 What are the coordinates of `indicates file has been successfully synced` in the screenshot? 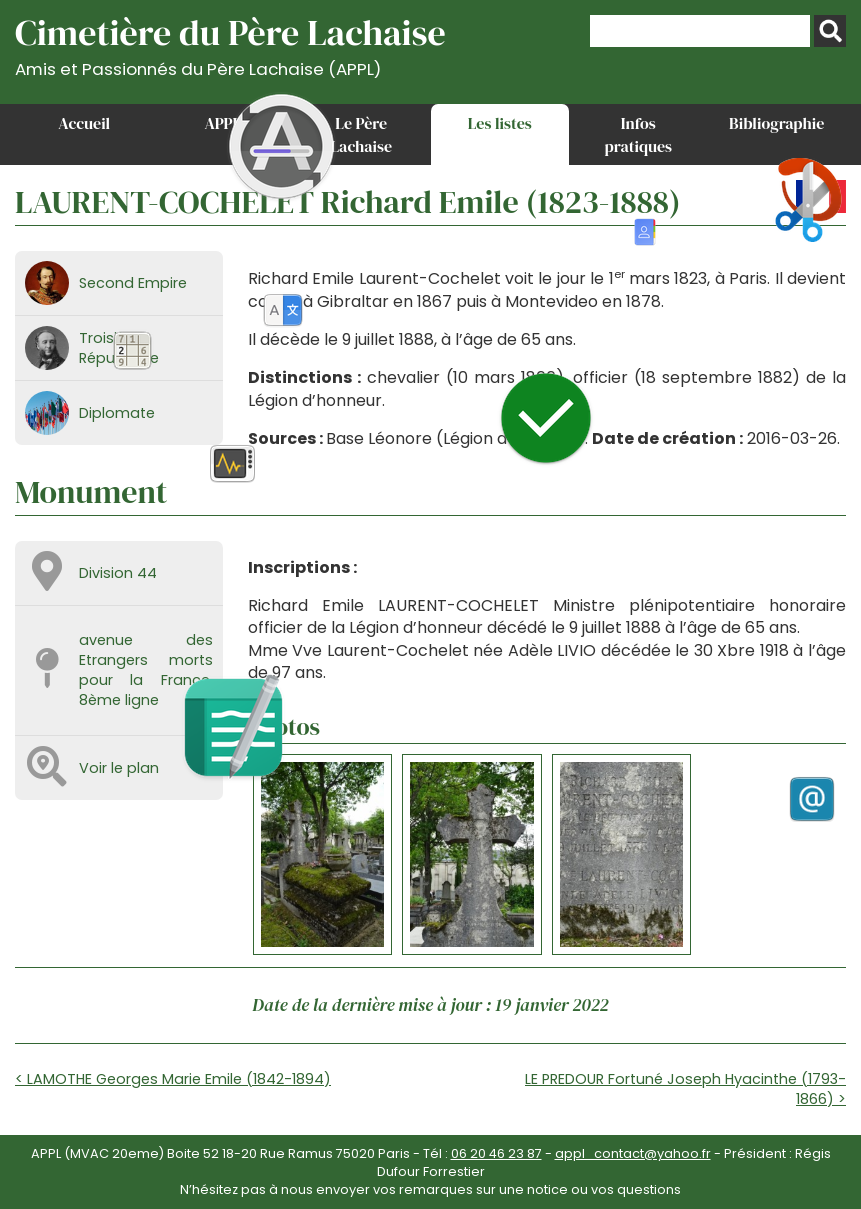 It's located at (546, 418).